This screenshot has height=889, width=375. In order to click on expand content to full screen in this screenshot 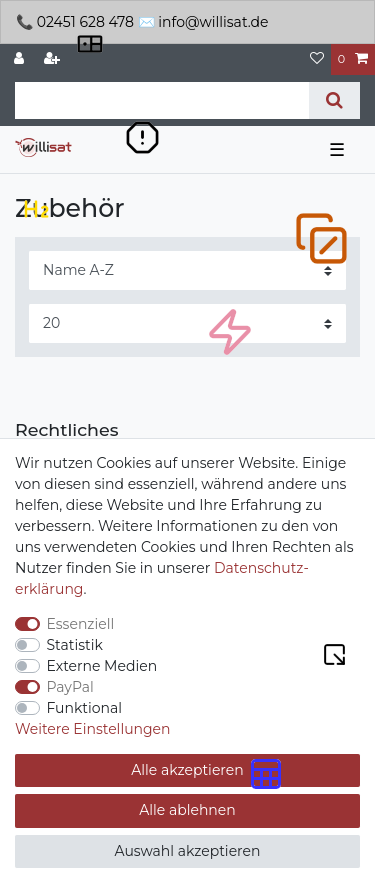, I will do `click(334, 654)`.